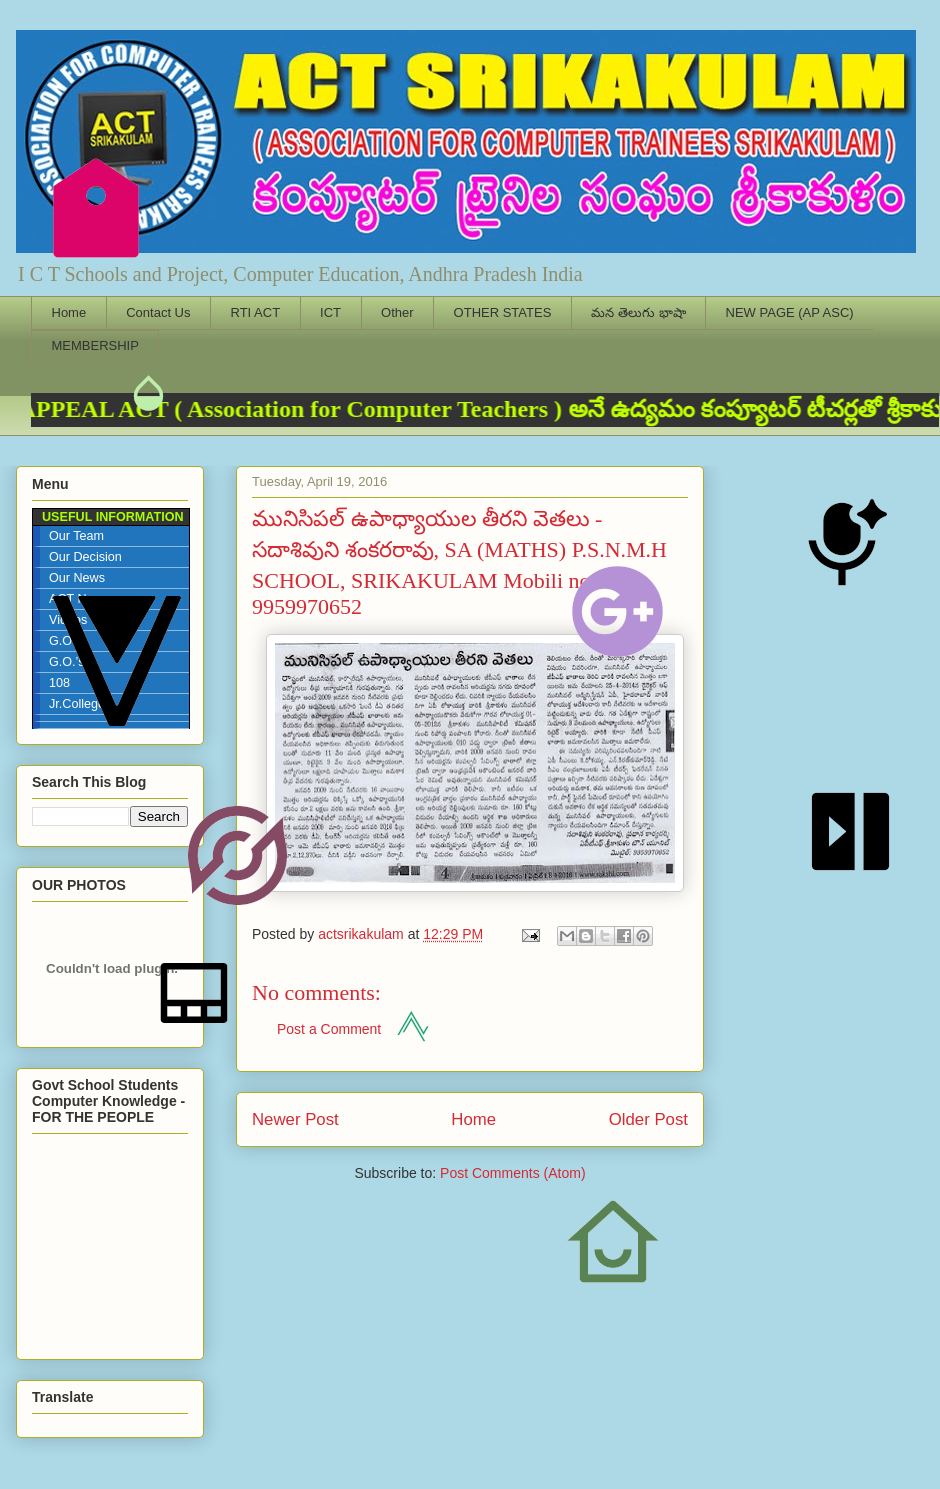 The height and width of the screenshot is (1489, 940). What do you see at coordinates (148, 394) in the screenshot?
I see `adjust color contrast settings` at bounding box center [148, 394].